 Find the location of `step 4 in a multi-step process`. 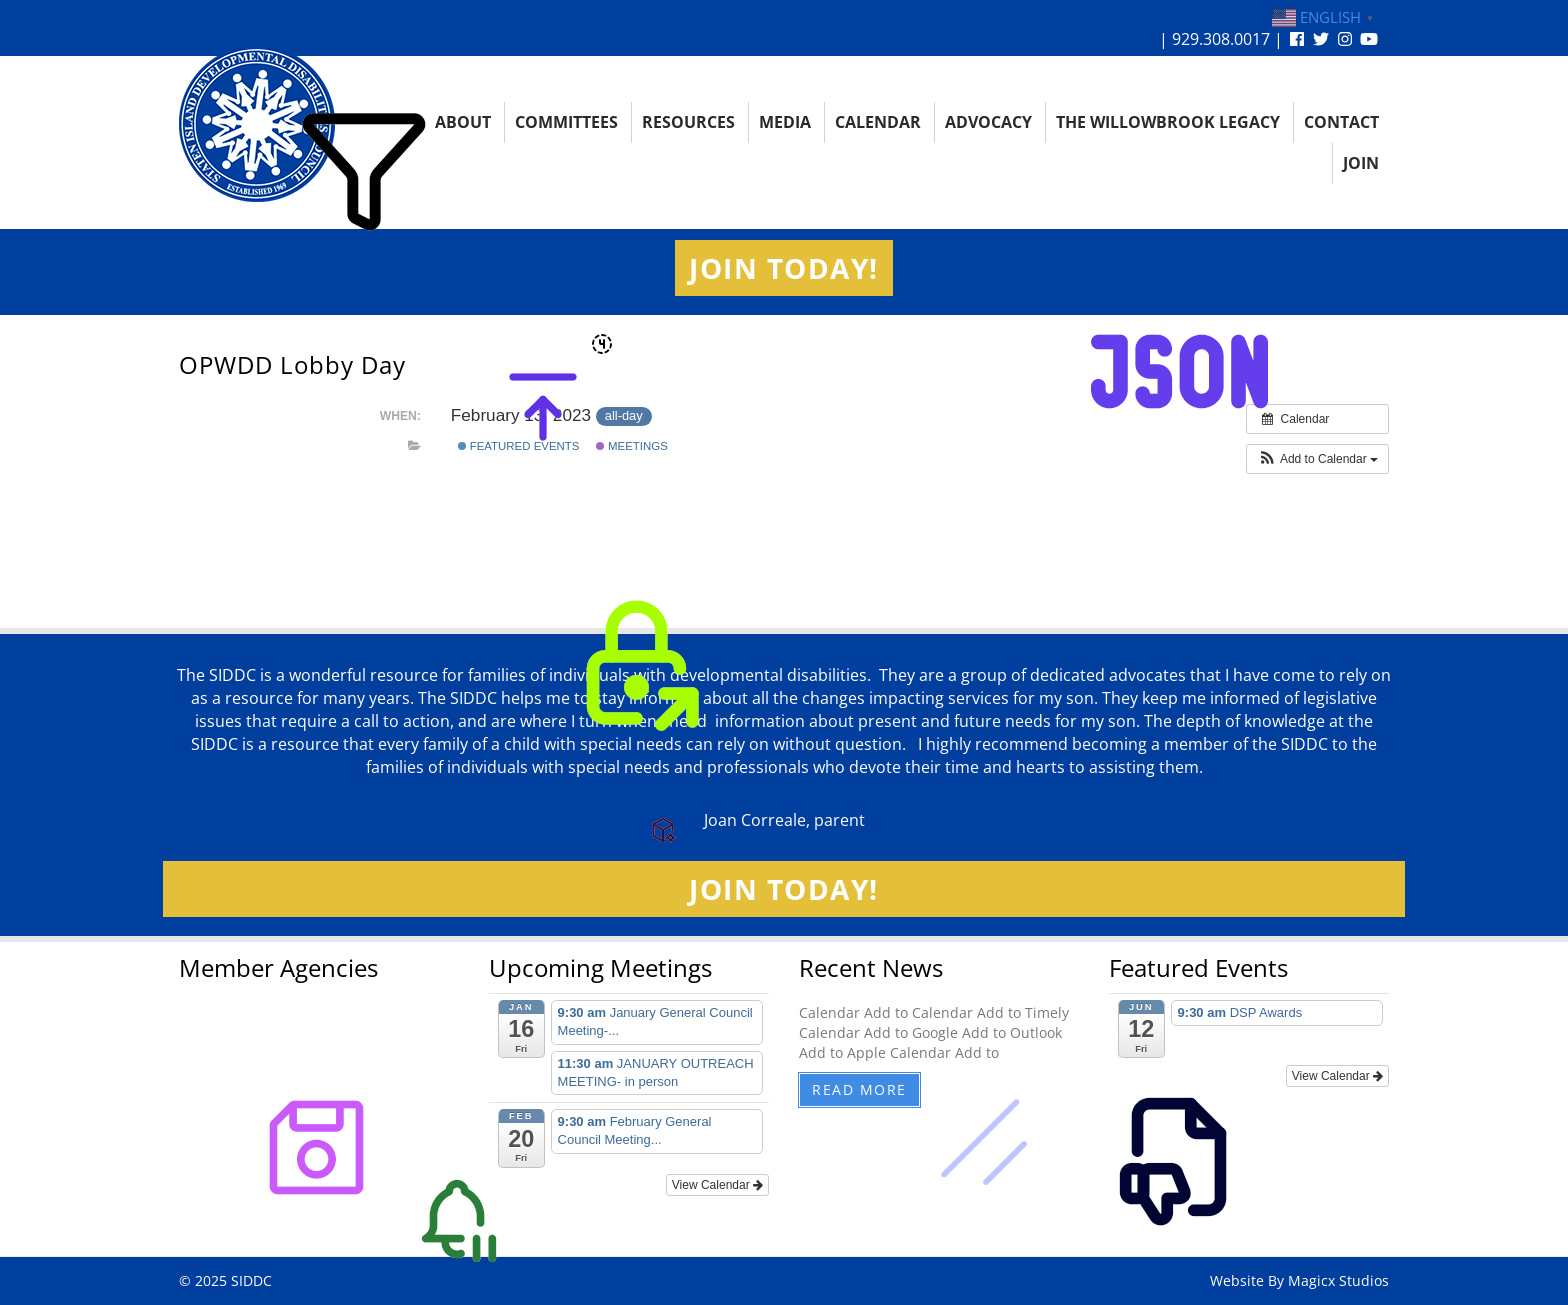

step 4 in a multi-step process is located at coordinates (602, 344).